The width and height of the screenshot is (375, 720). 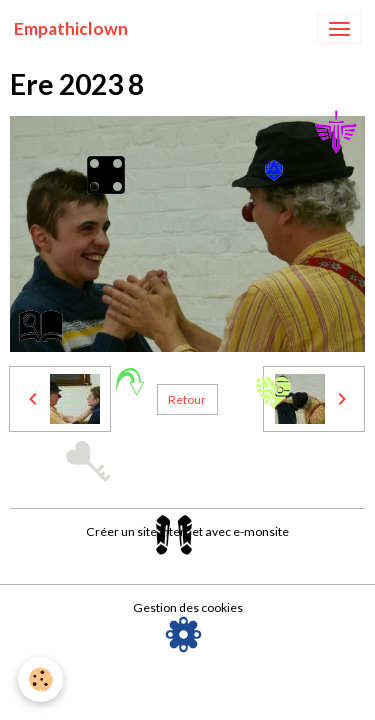 I want to click on indicates AI or technology-assisted features, so click(x=273, y=393).